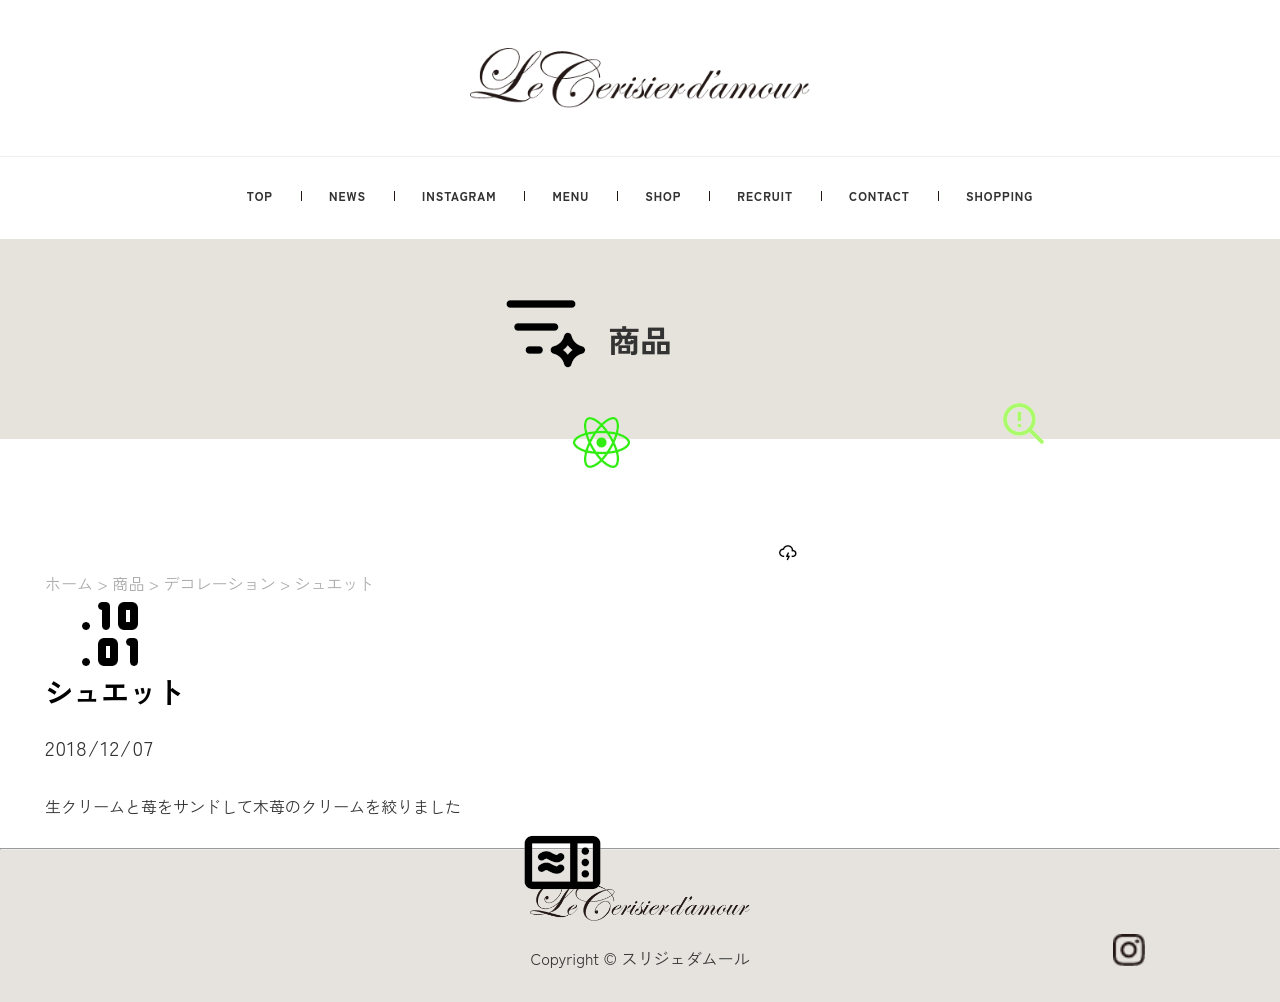 This screenshot has height=1002, width=1280. What do you see at coordinates (1023, 423) in the screenshot?
I see `search error or warning` at bounding box center [1023, 423].